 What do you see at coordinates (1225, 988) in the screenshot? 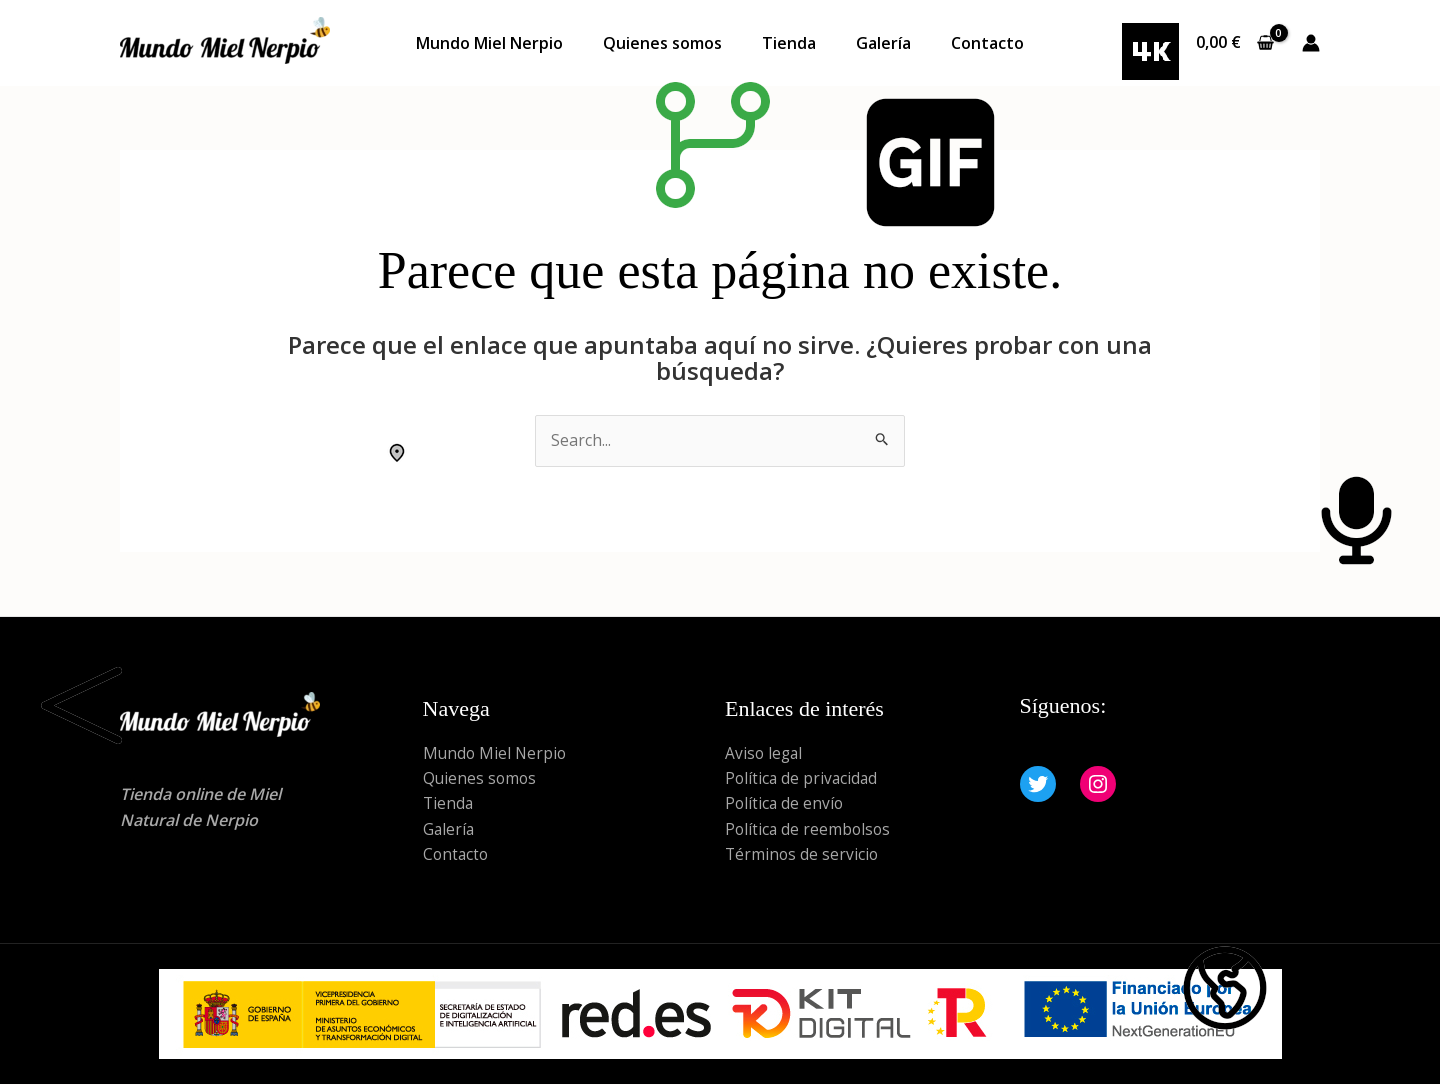
I see `view americas region or western hemisphere` at bounding box center [1225, 988].